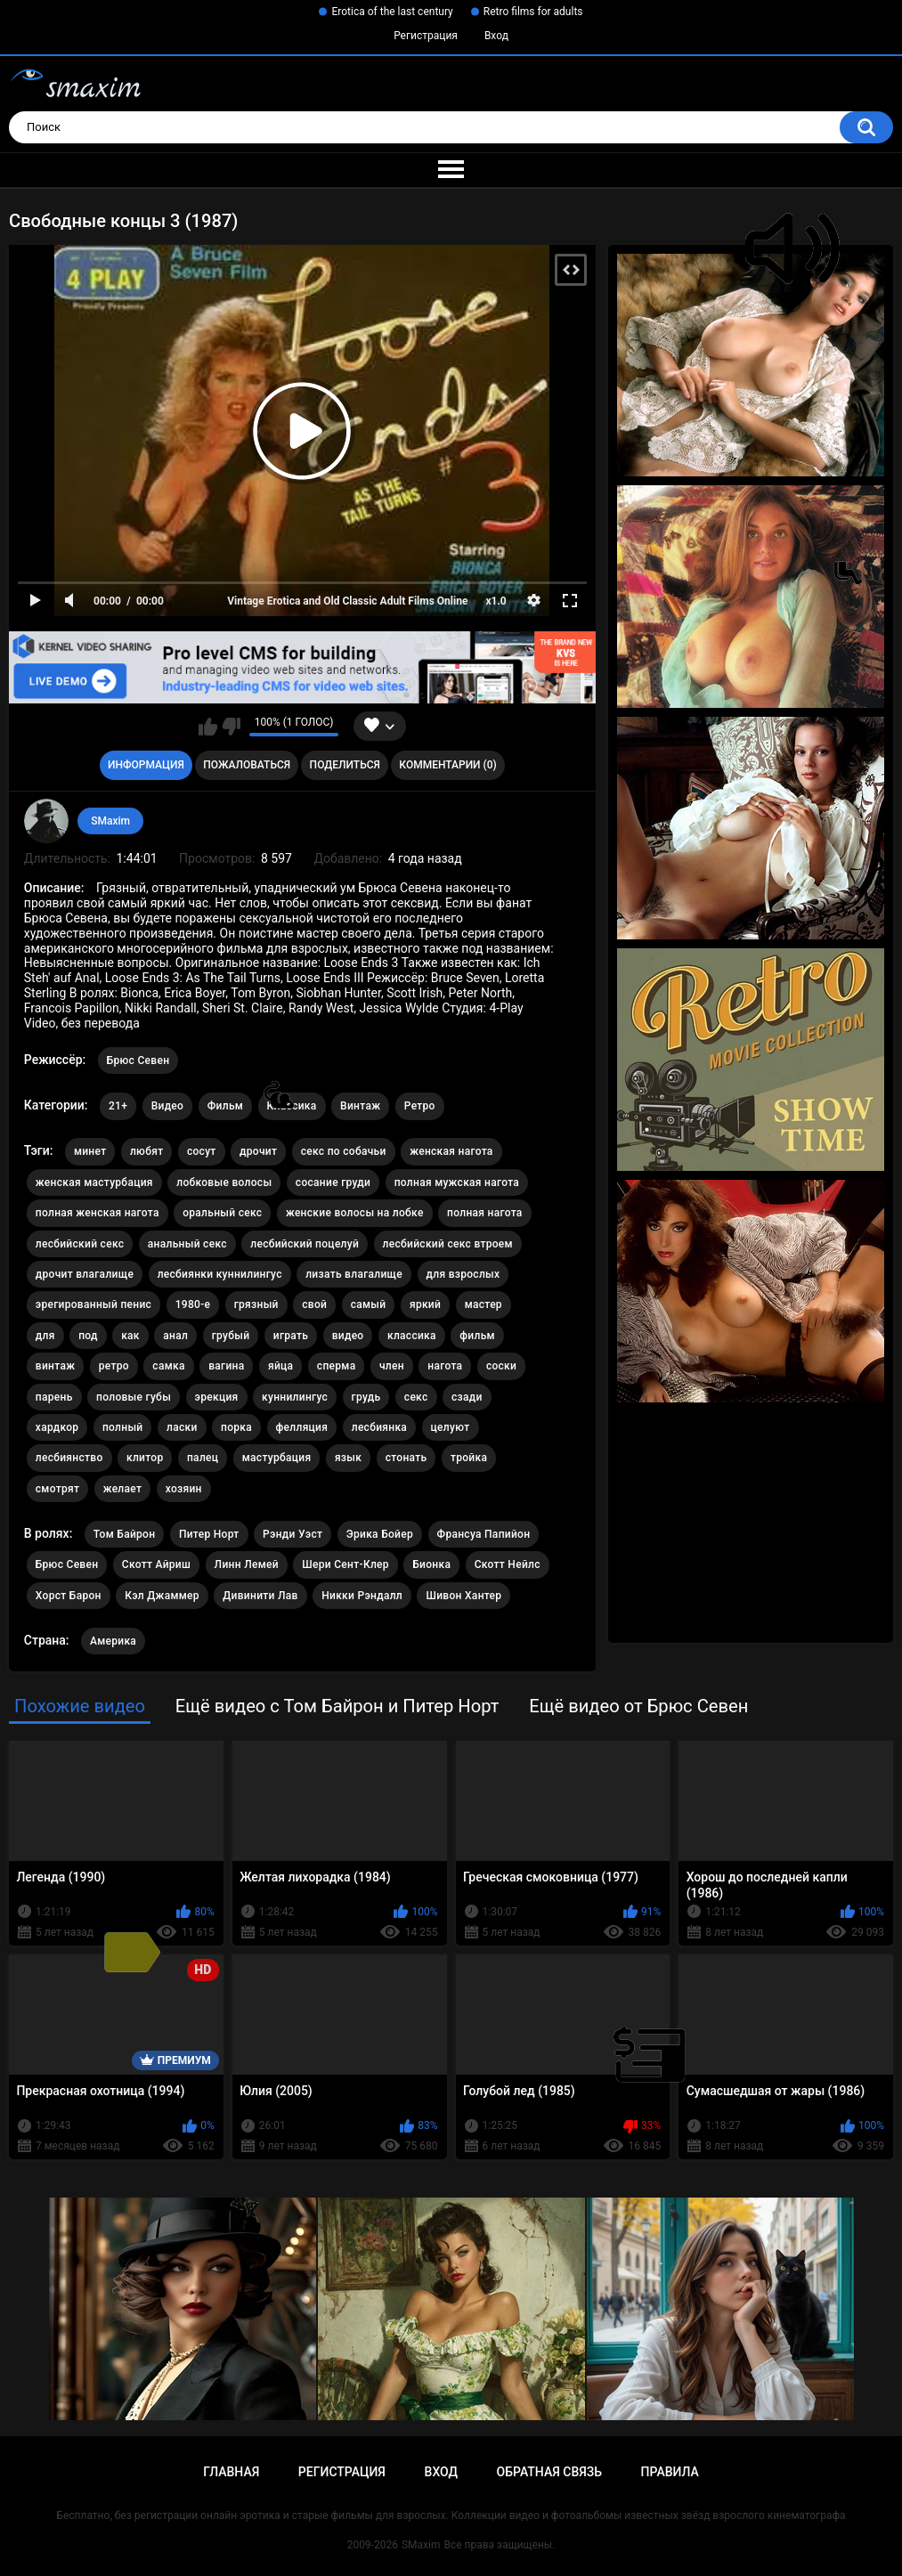 This screenshot has width=902, height=2576. Describe the element at coordinates (279, 1094) in the screenshot. I see `request pest control services for rodents` at that location.